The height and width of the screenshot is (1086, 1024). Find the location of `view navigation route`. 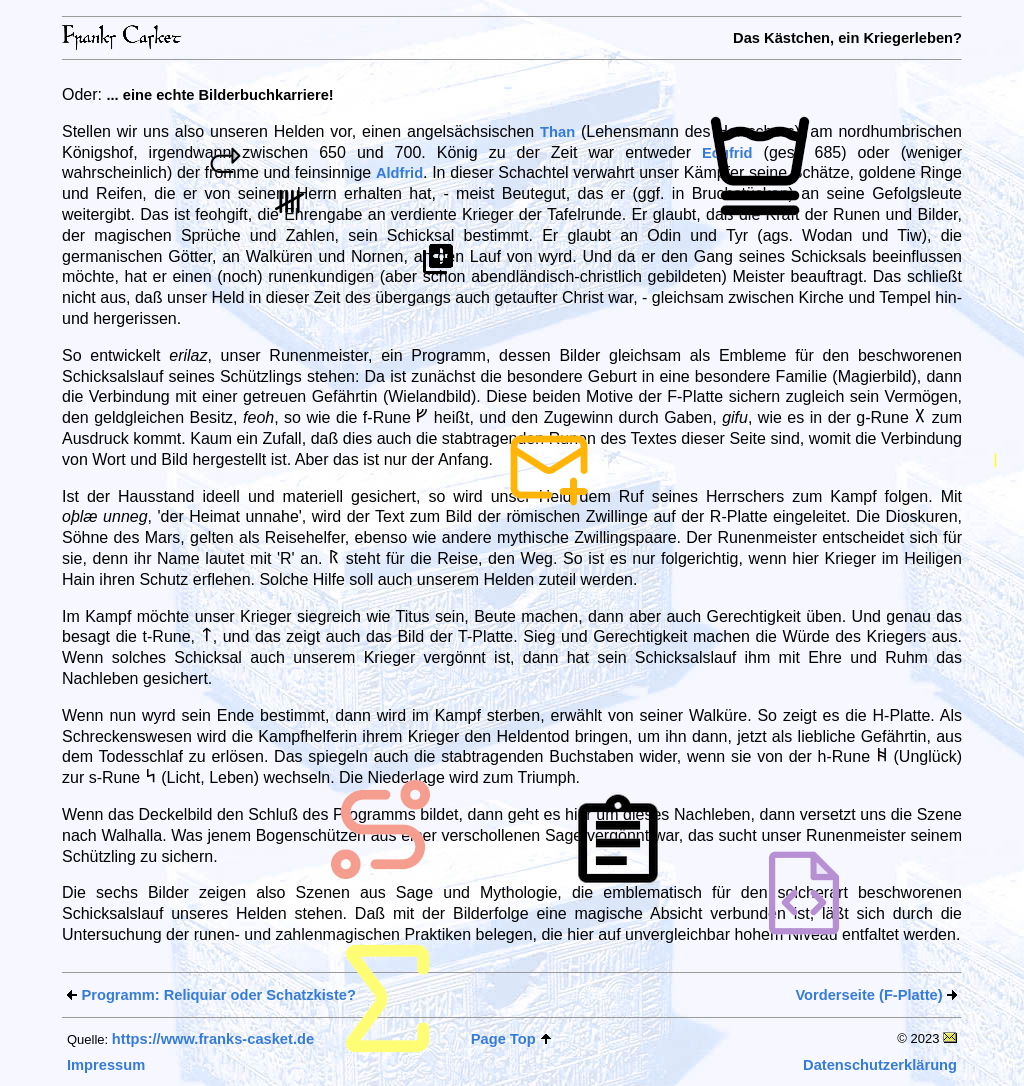

view navigation route is located at coordinates (380, 829).